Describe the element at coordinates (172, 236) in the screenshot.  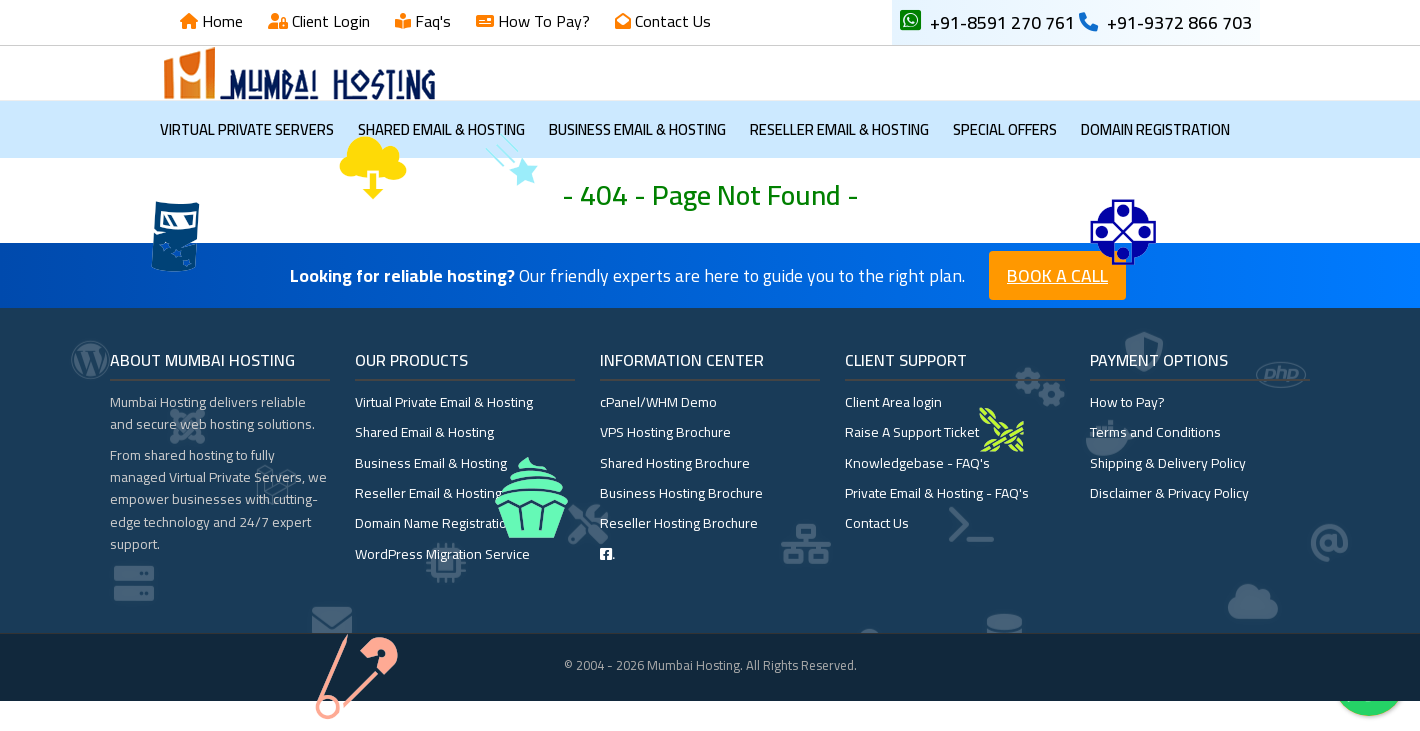
I see `access defense or protection settings` at that location.